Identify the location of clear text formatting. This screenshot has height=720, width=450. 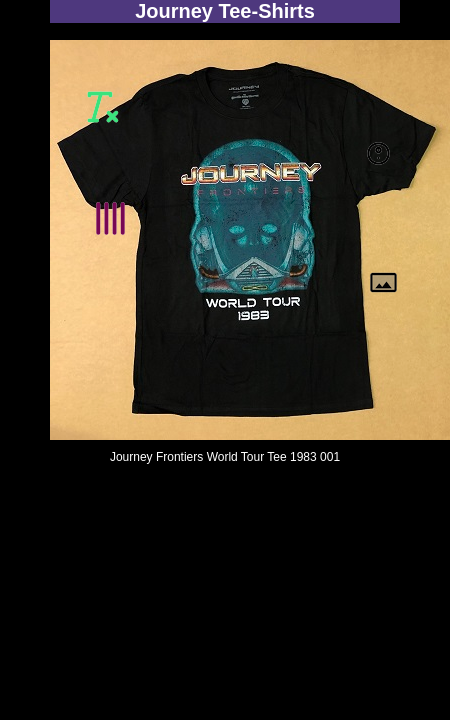
(99, 107).